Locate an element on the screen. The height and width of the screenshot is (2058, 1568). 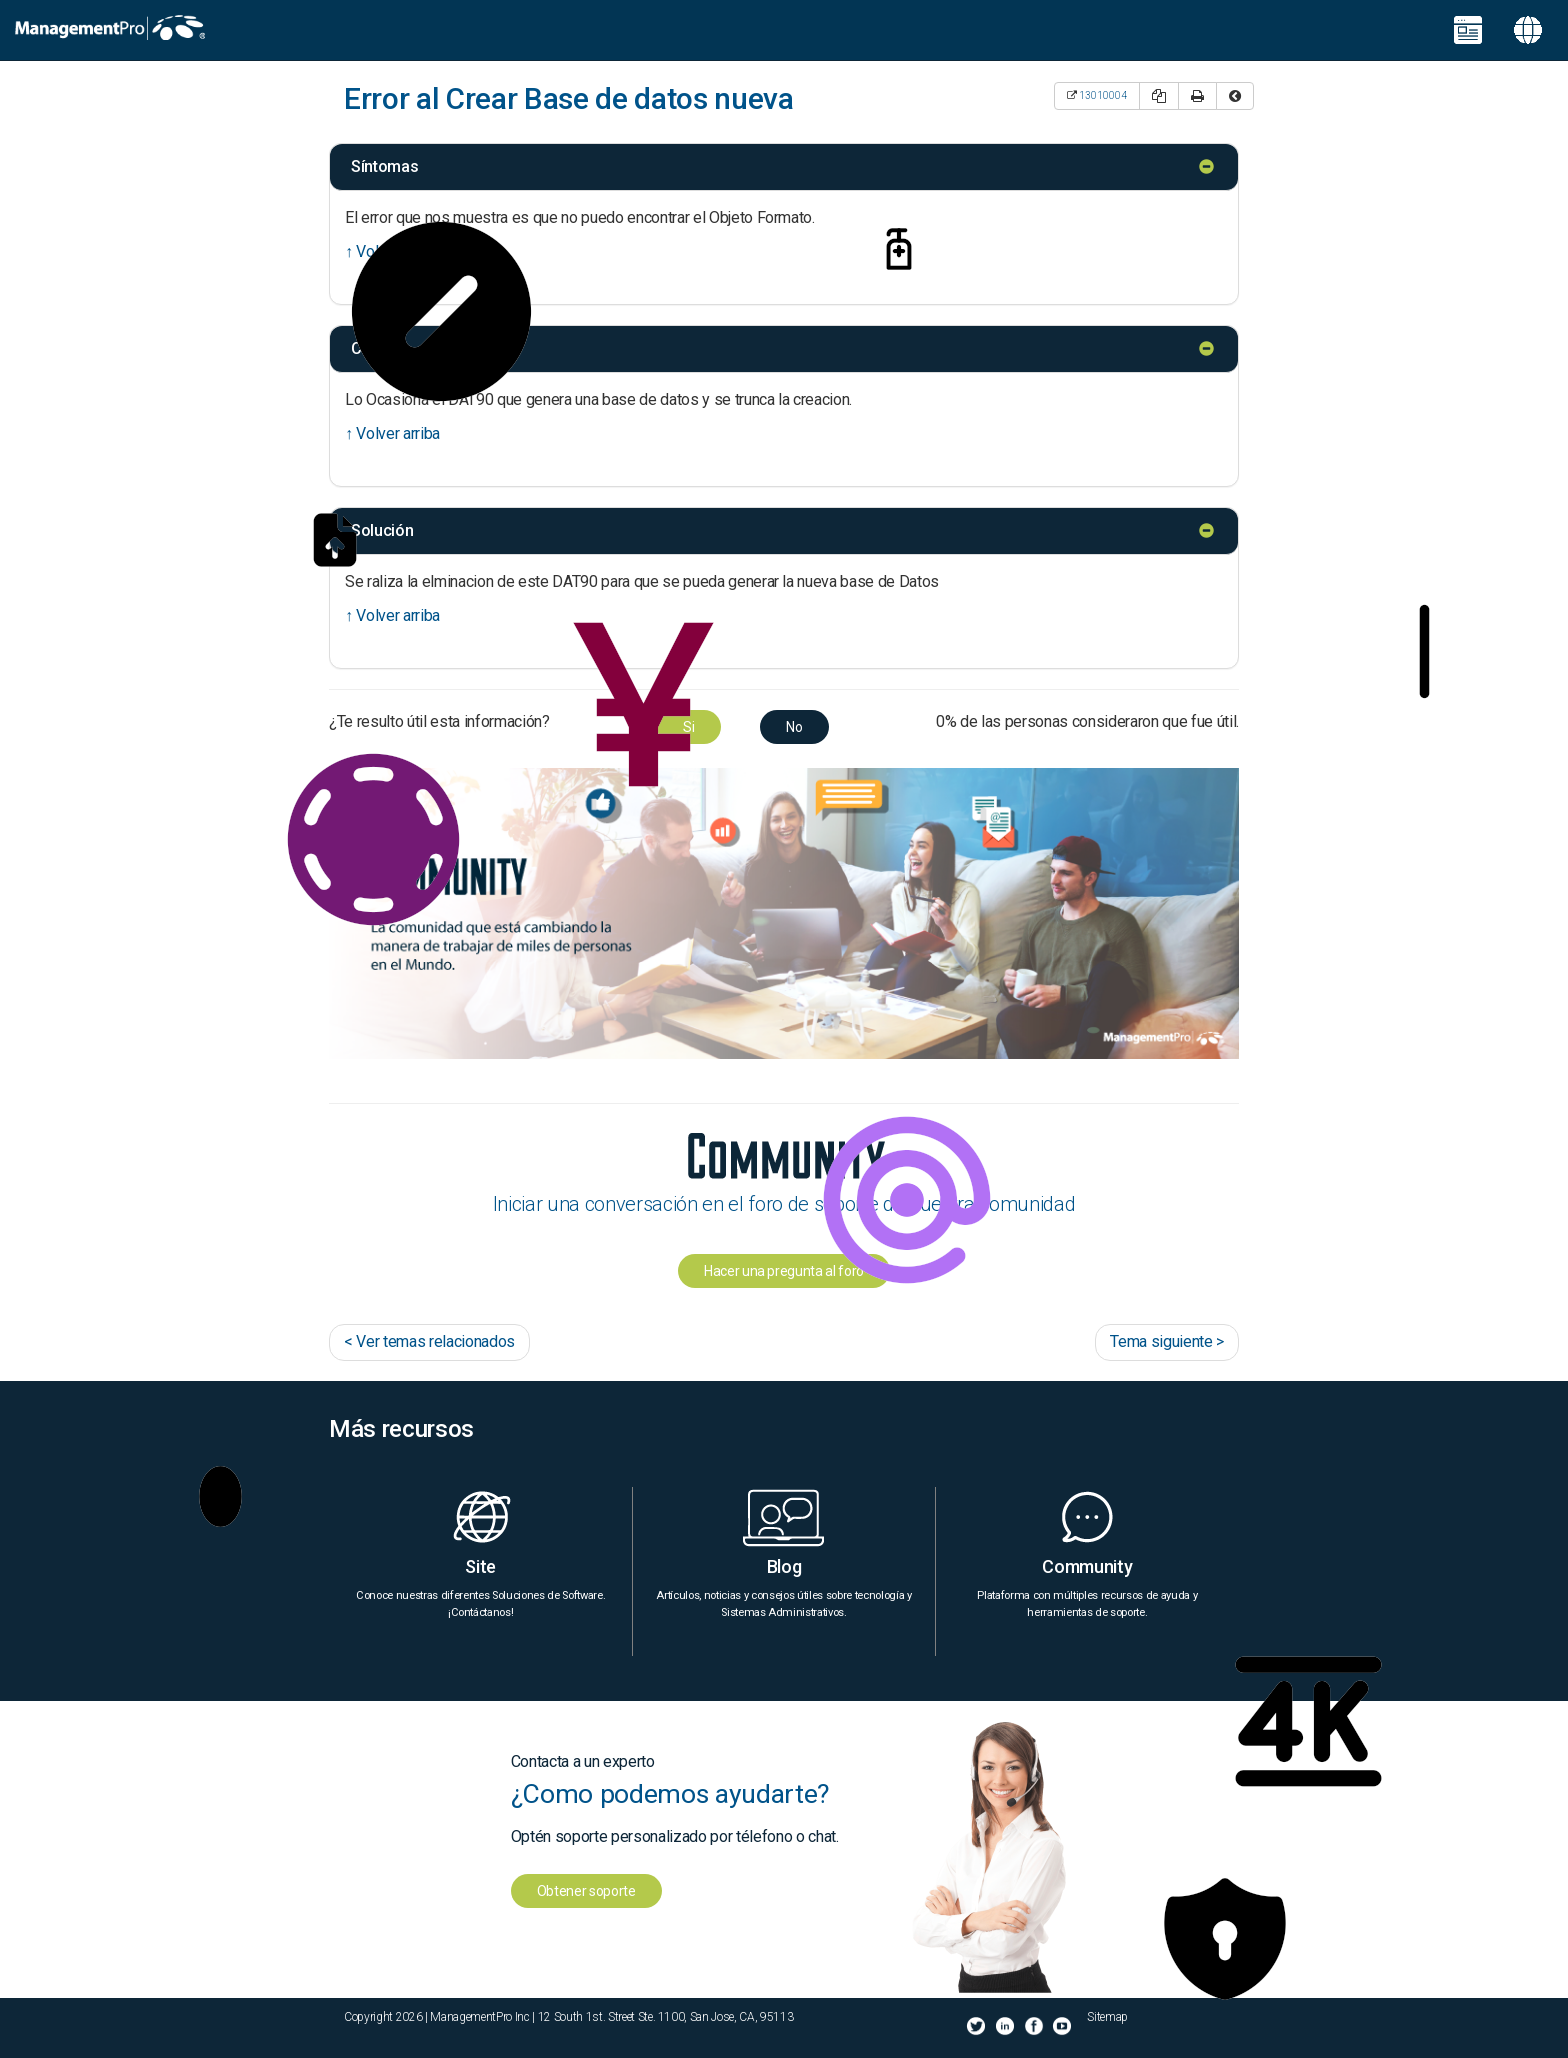
indicates 4K video resolution available is located at coordinates (1308, 1721).